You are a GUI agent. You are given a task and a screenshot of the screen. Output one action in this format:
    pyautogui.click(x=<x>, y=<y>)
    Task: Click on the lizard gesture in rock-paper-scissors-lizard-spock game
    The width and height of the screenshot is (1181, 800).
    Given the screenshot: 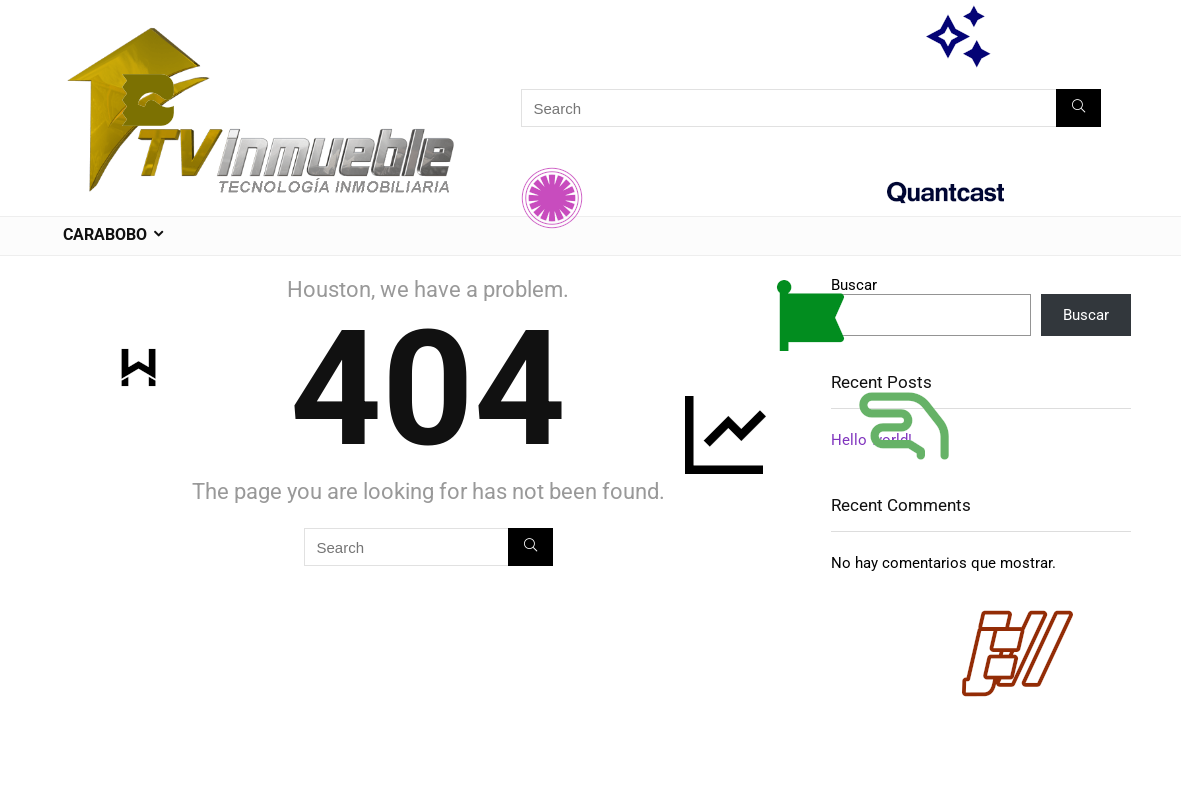 What is the action you would take?
    pyautogui.click(x=904, y=426)
    